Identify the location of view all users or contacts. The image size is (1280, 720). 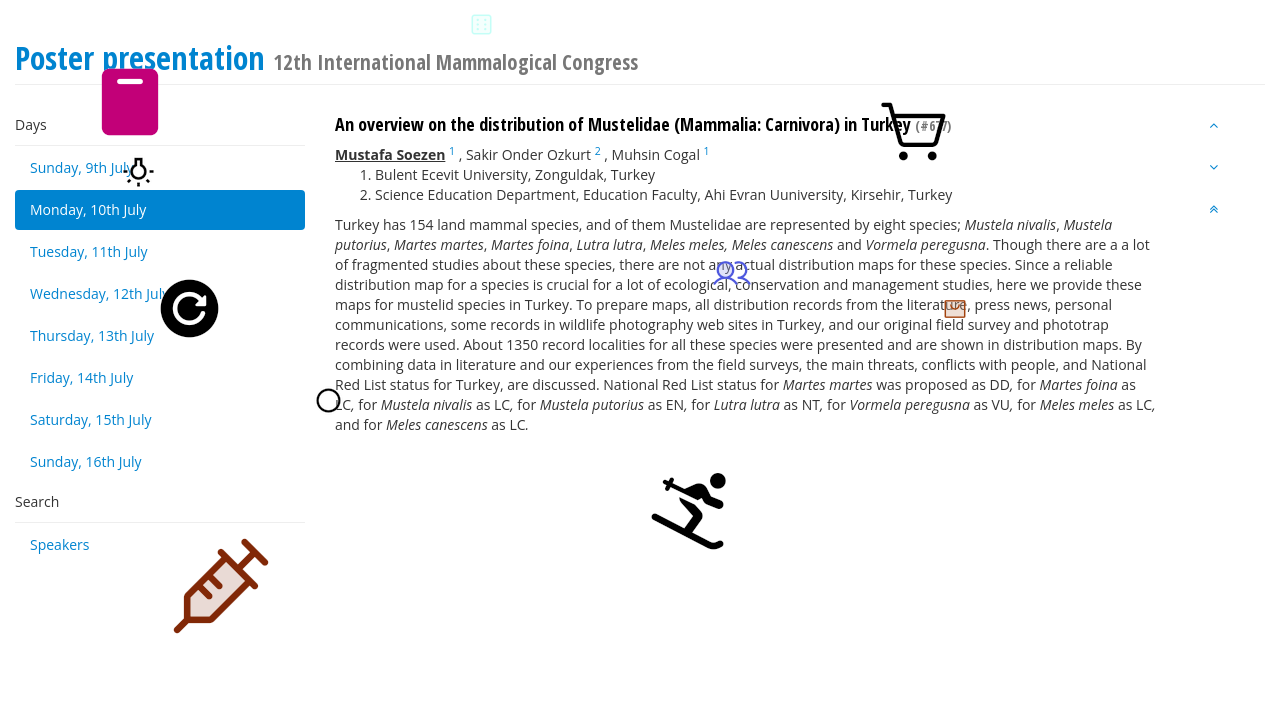
(732, 273).